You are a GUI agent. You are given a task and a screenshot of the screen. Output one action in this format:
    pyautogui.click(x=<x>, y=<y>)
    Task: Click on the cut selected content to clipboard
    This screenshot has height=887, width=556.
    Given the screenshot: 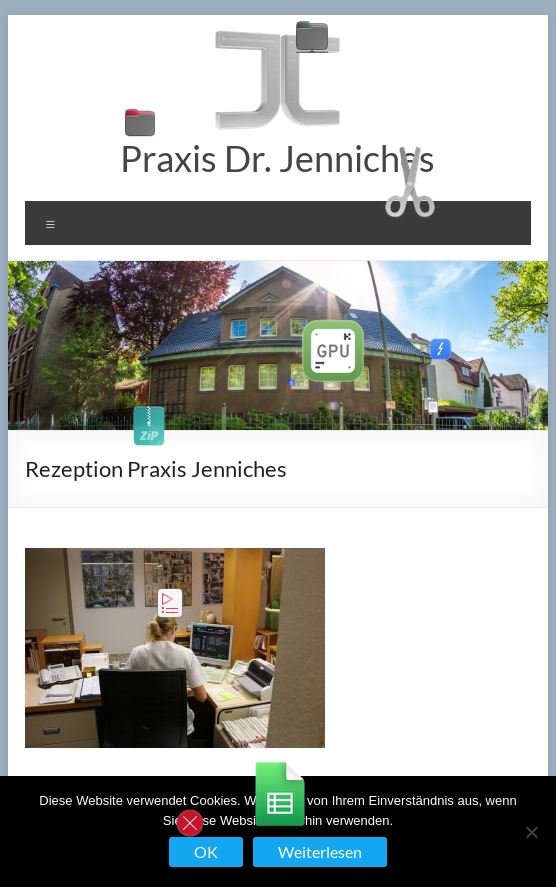 What is the action you would take?
    pyautogui.click(x=410, y=182)
    